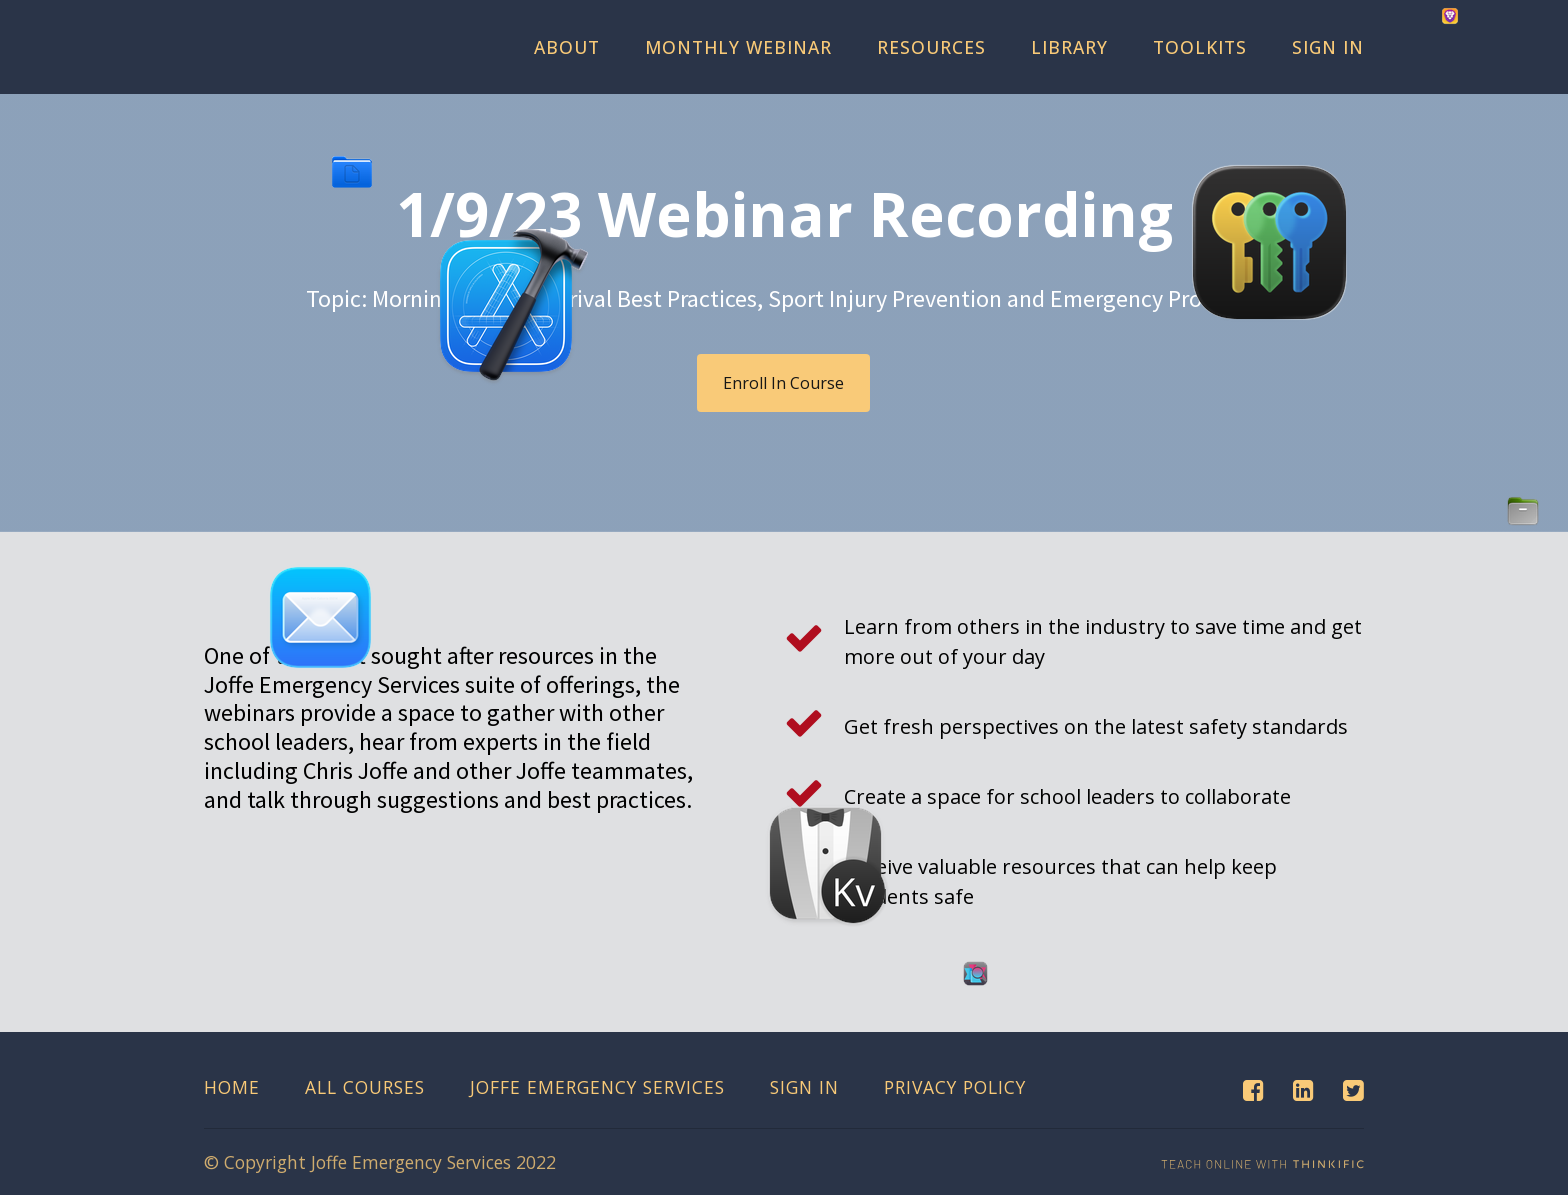  What do you see at coordinates (1523, 511) in the screenshot?
I see `open the file manager` at bounding box center [1523, 511].